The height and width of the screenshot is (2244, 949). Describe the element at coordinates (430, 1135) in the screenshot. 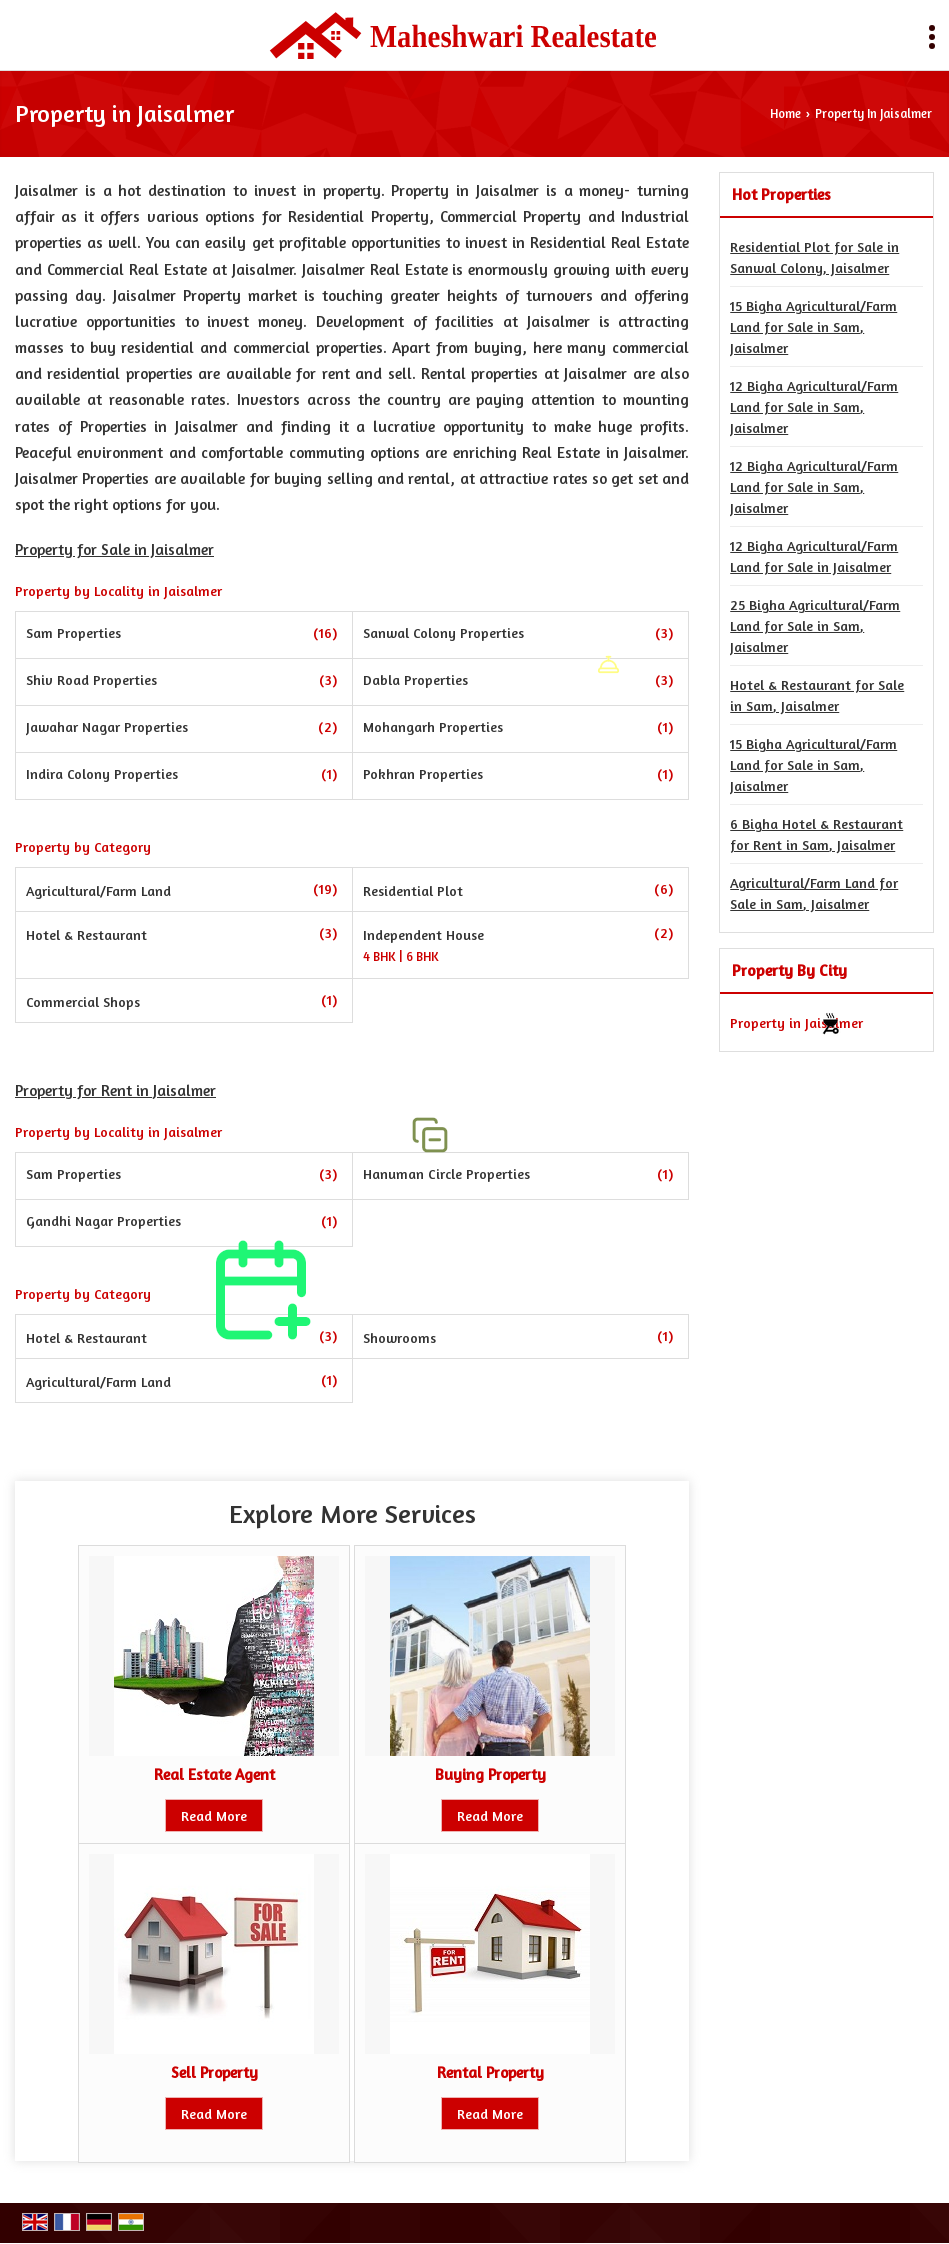

I see `remove item from clipboard` at that location.